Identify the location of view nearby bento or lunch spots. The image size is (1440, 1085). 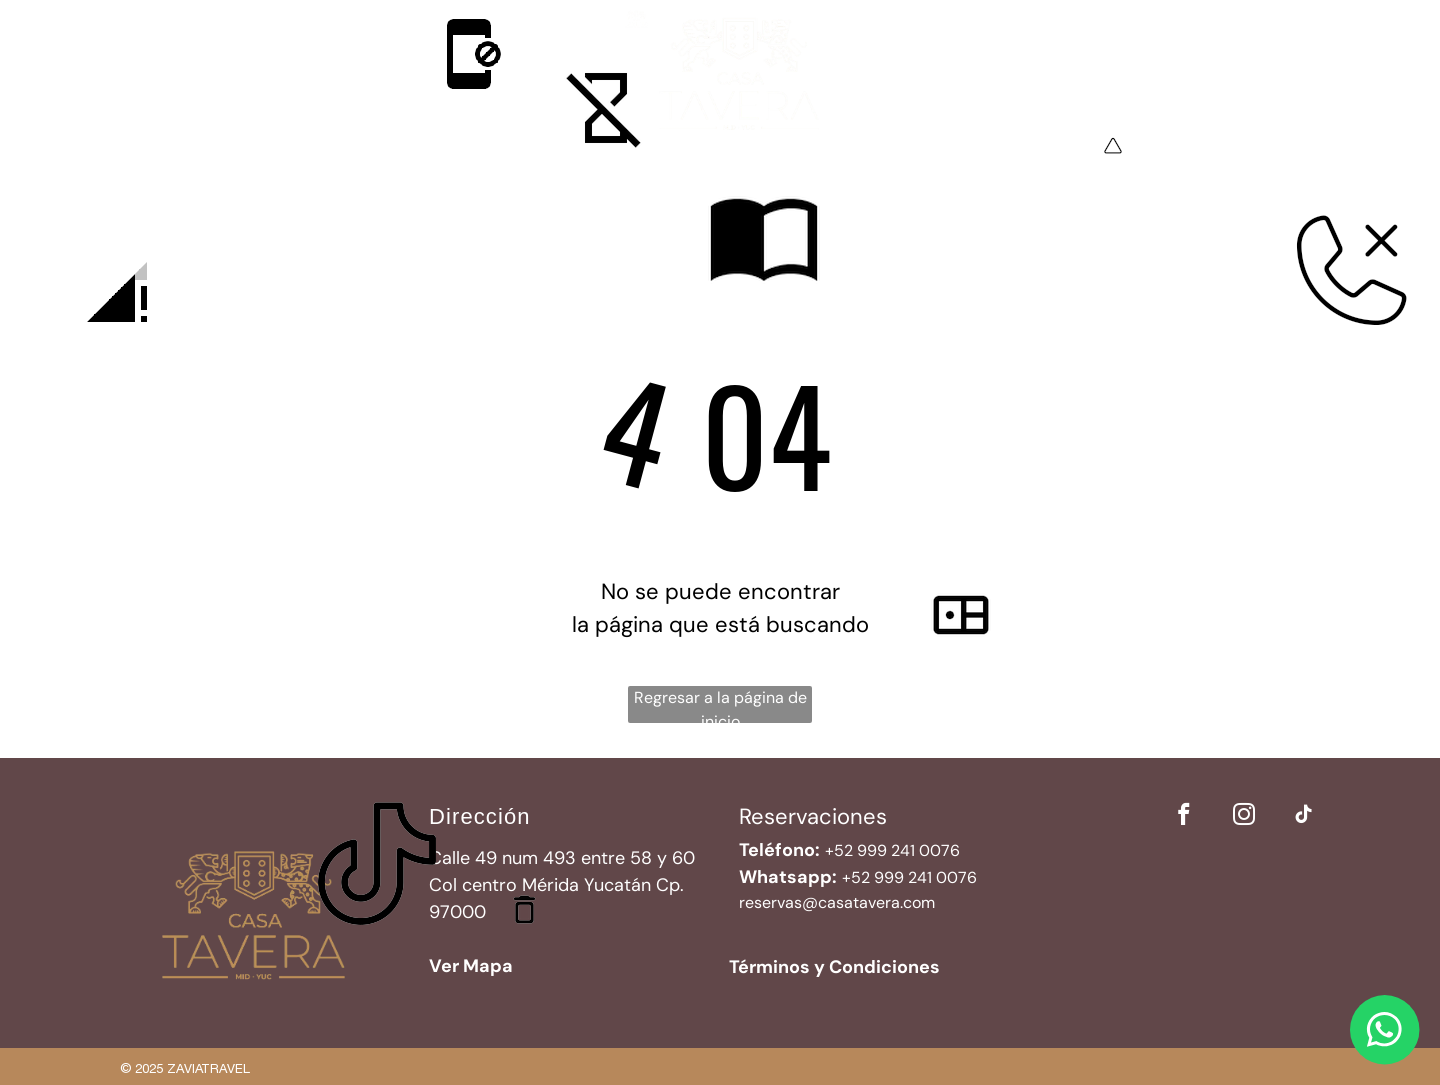
(961, 615).